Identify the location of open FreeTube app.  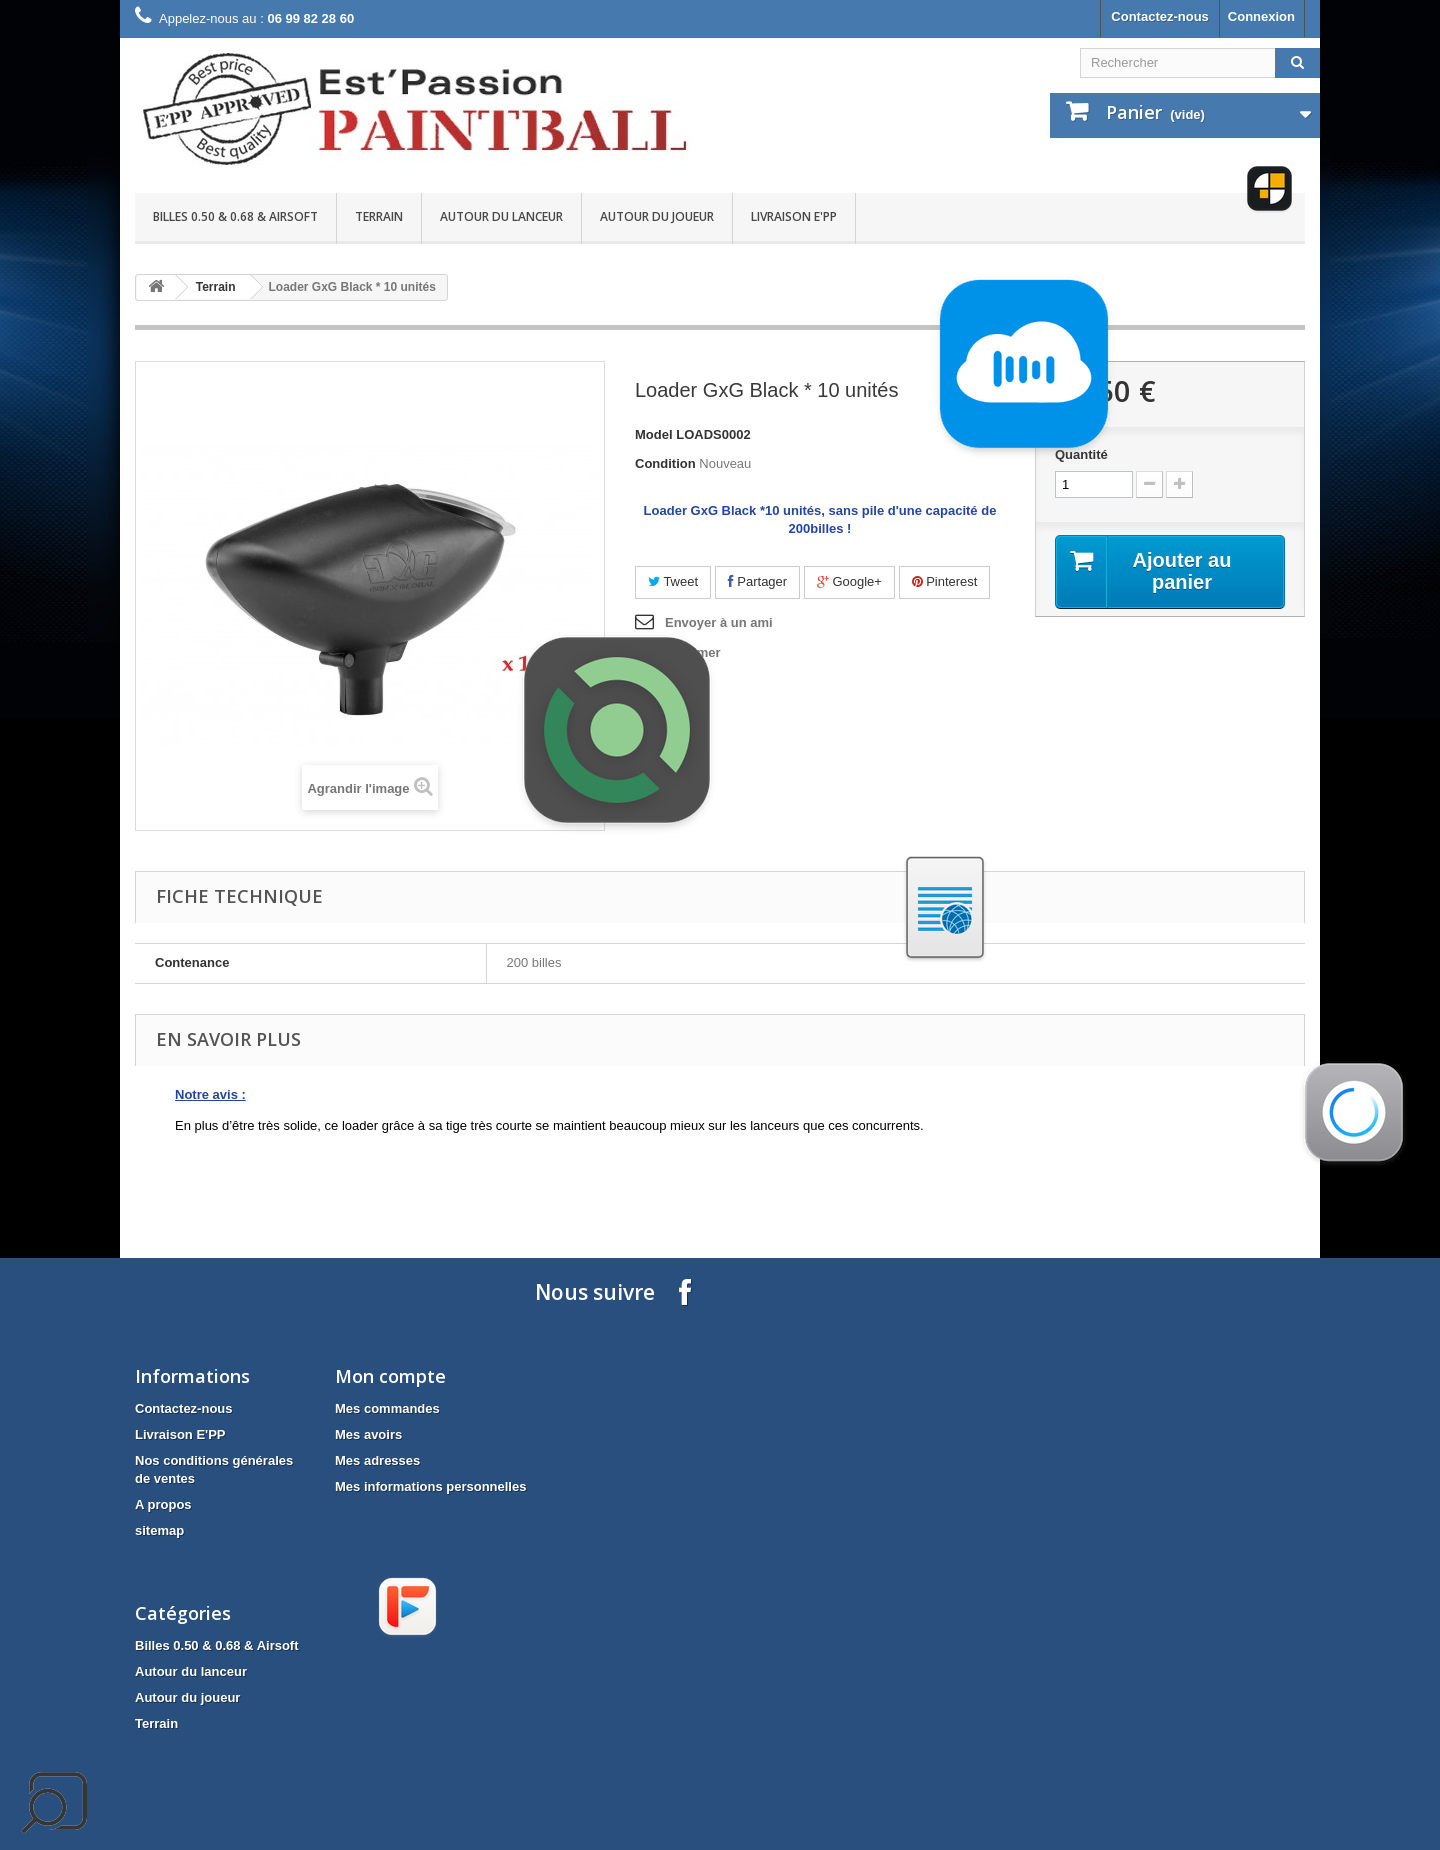
(407, 1606).